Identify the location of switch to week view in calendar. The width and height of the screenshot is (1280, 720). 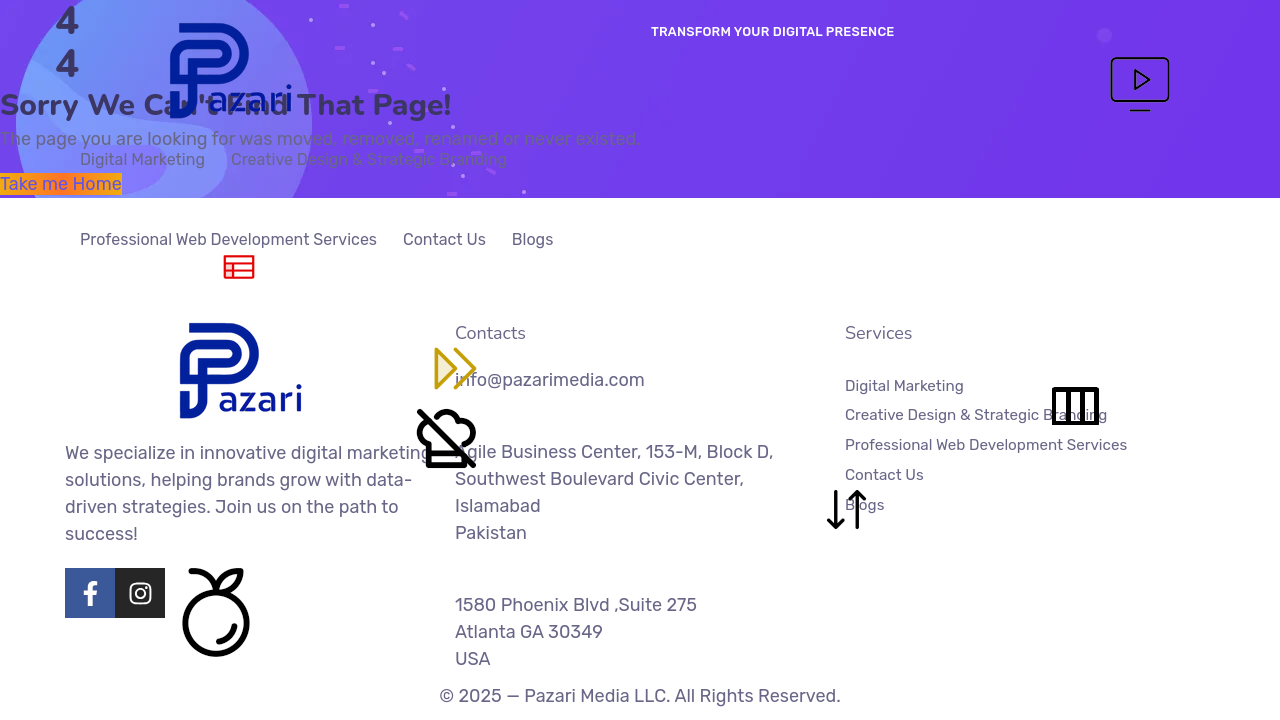
(1075, 406).